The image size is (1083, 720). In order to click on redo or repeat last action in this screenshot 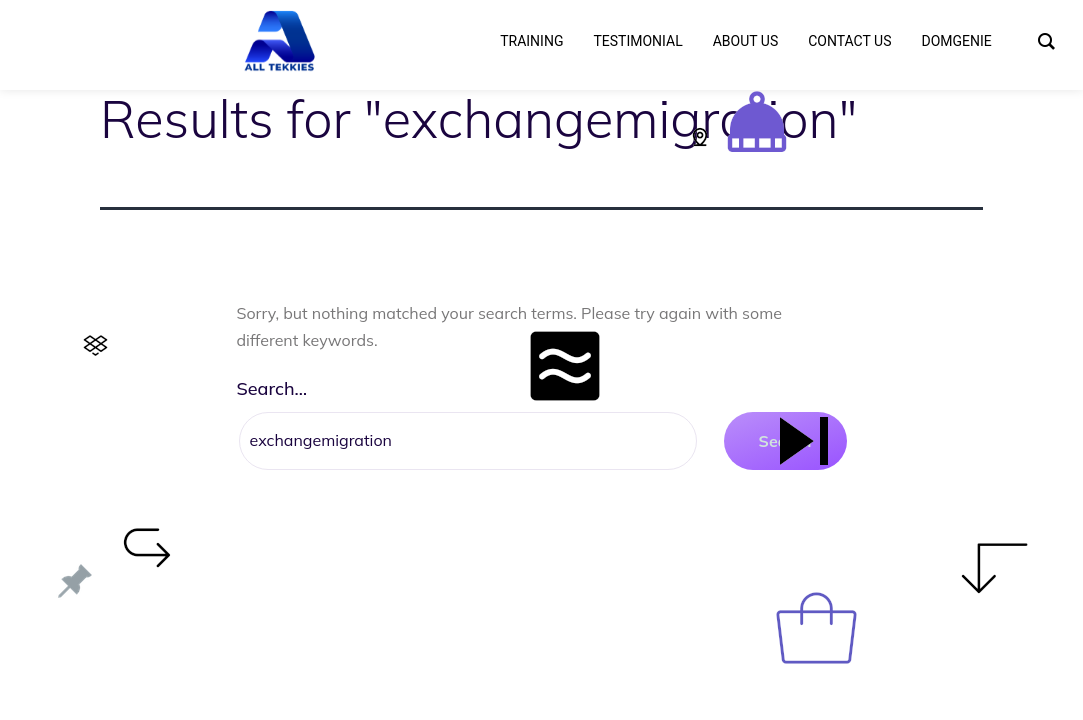, I will do `click(147, 546)`.